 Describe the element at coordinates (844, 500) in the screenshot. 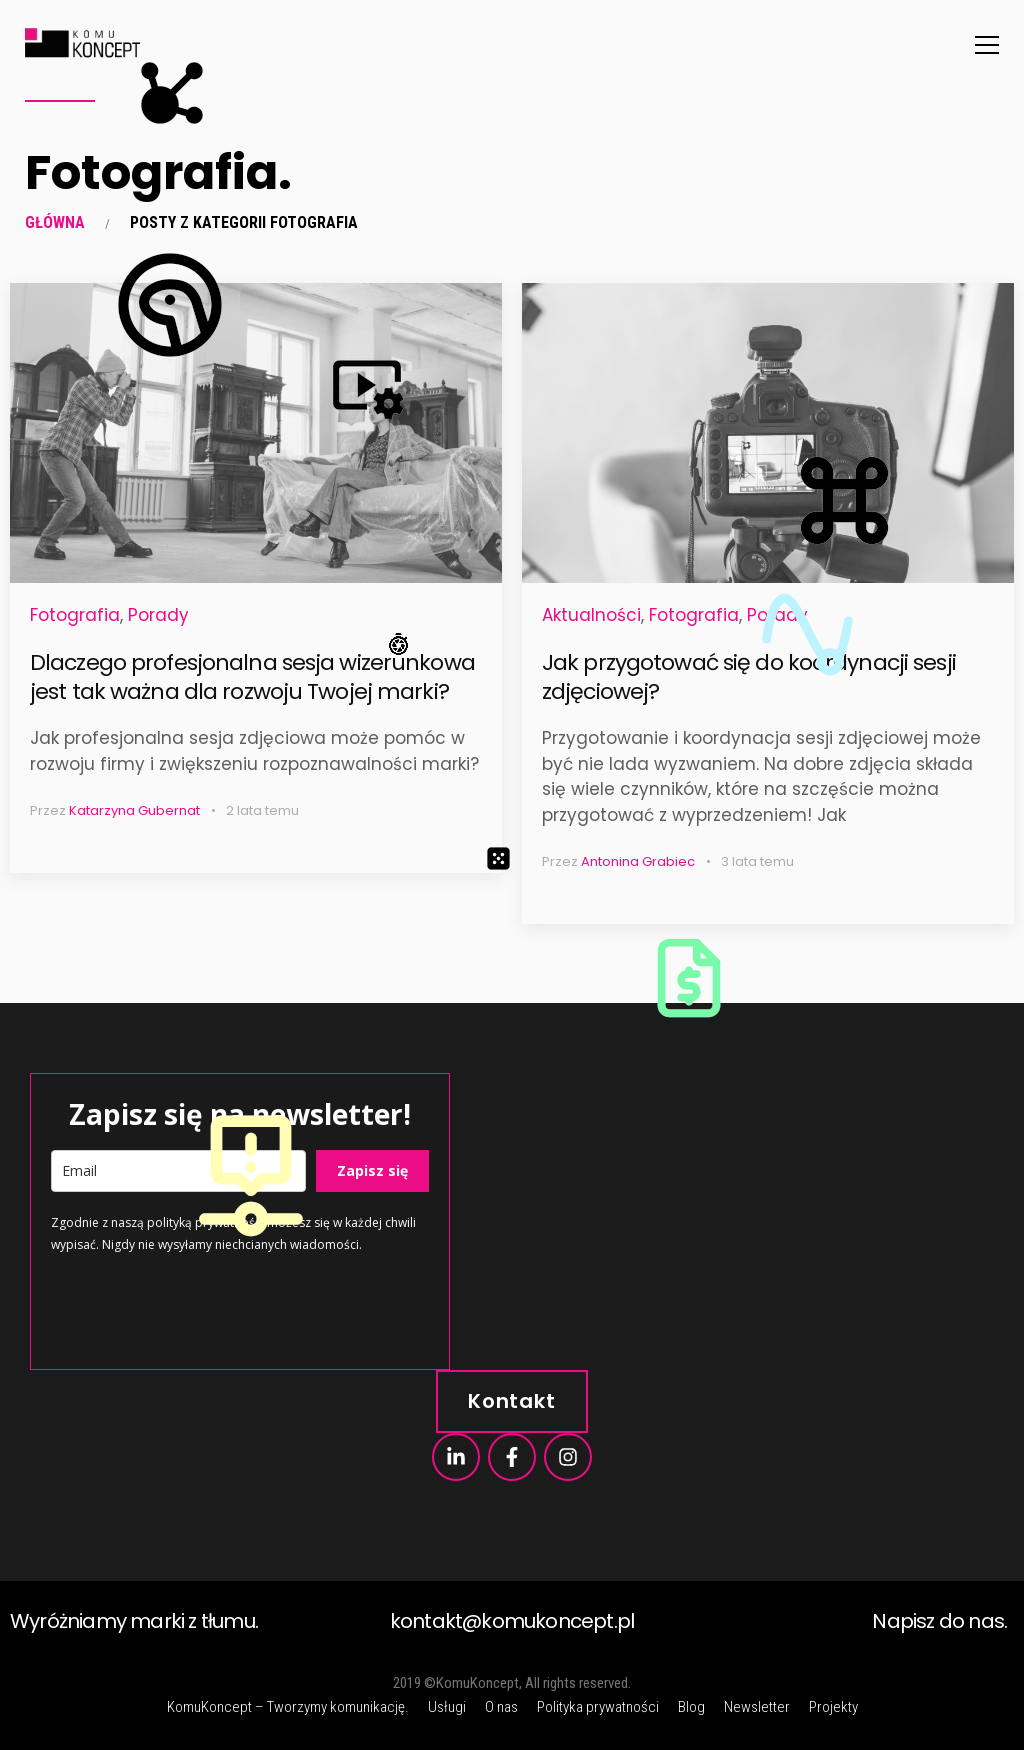

I see `execute a keyboard shortcut or command` at that location.